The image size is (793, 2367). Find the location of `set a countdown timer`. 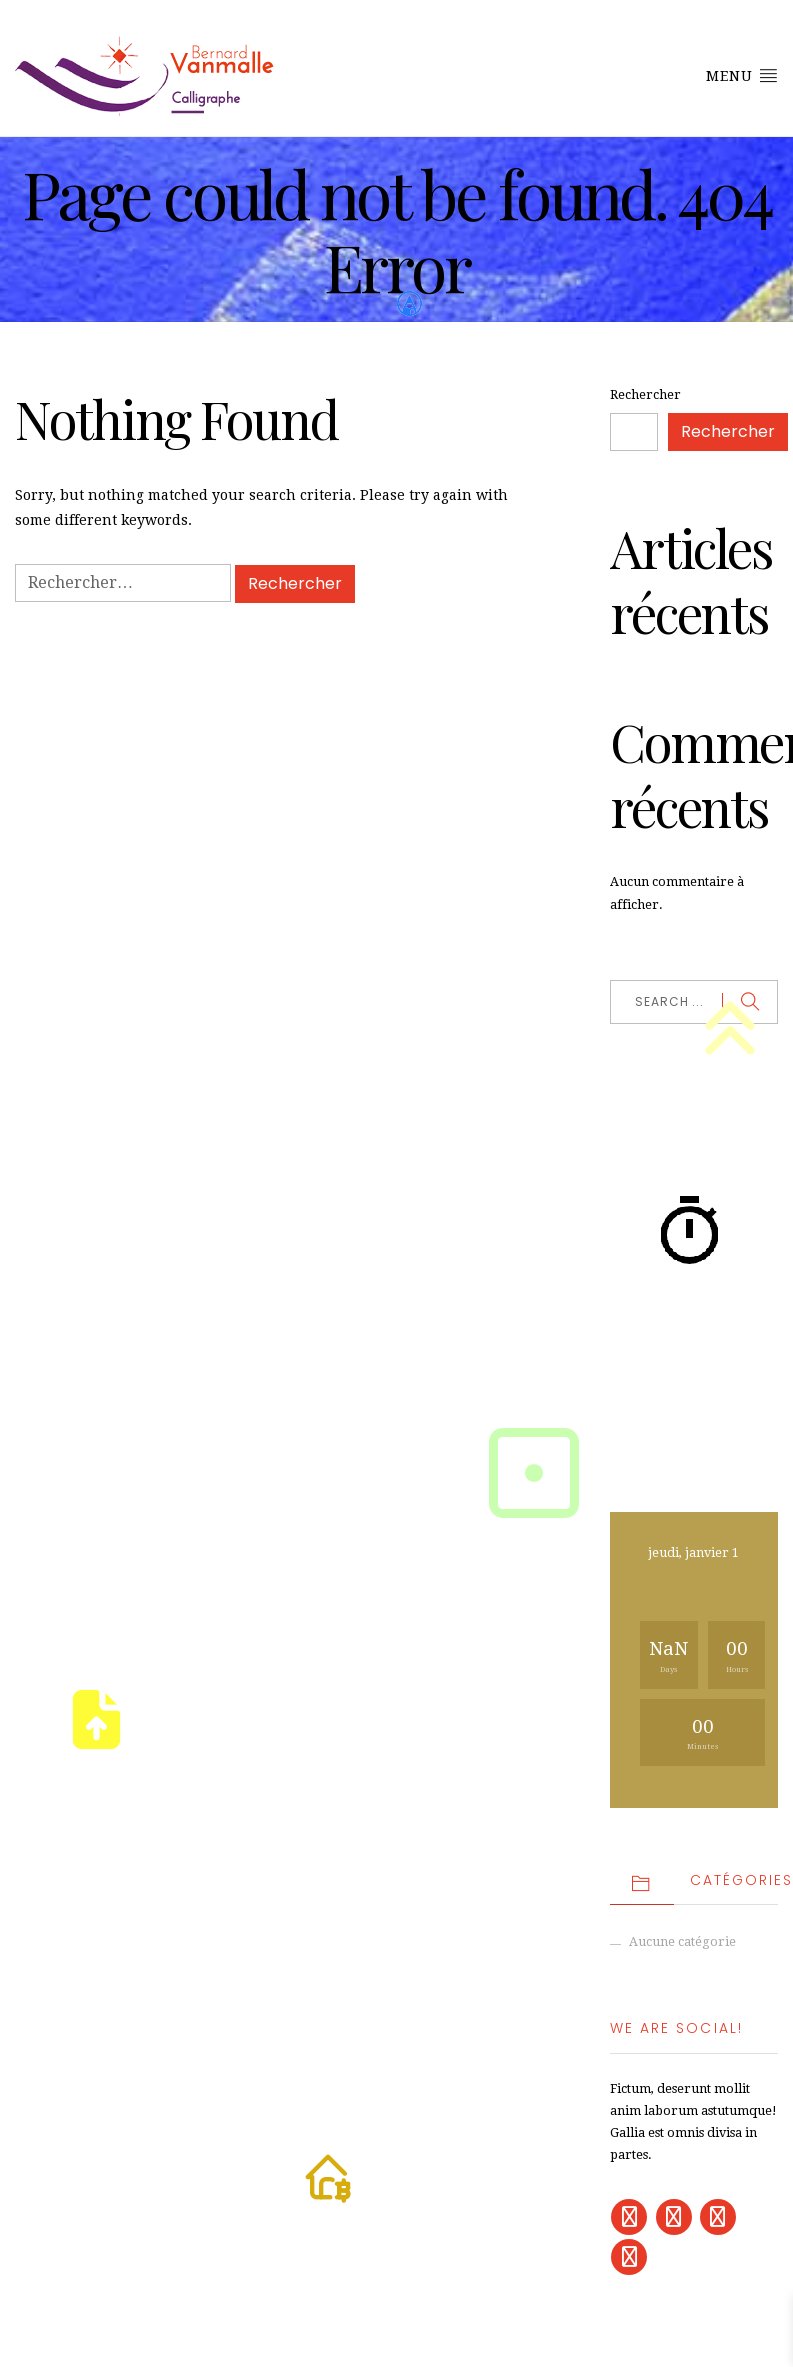

set a countdown timer is located at coordinates (689, 1231).